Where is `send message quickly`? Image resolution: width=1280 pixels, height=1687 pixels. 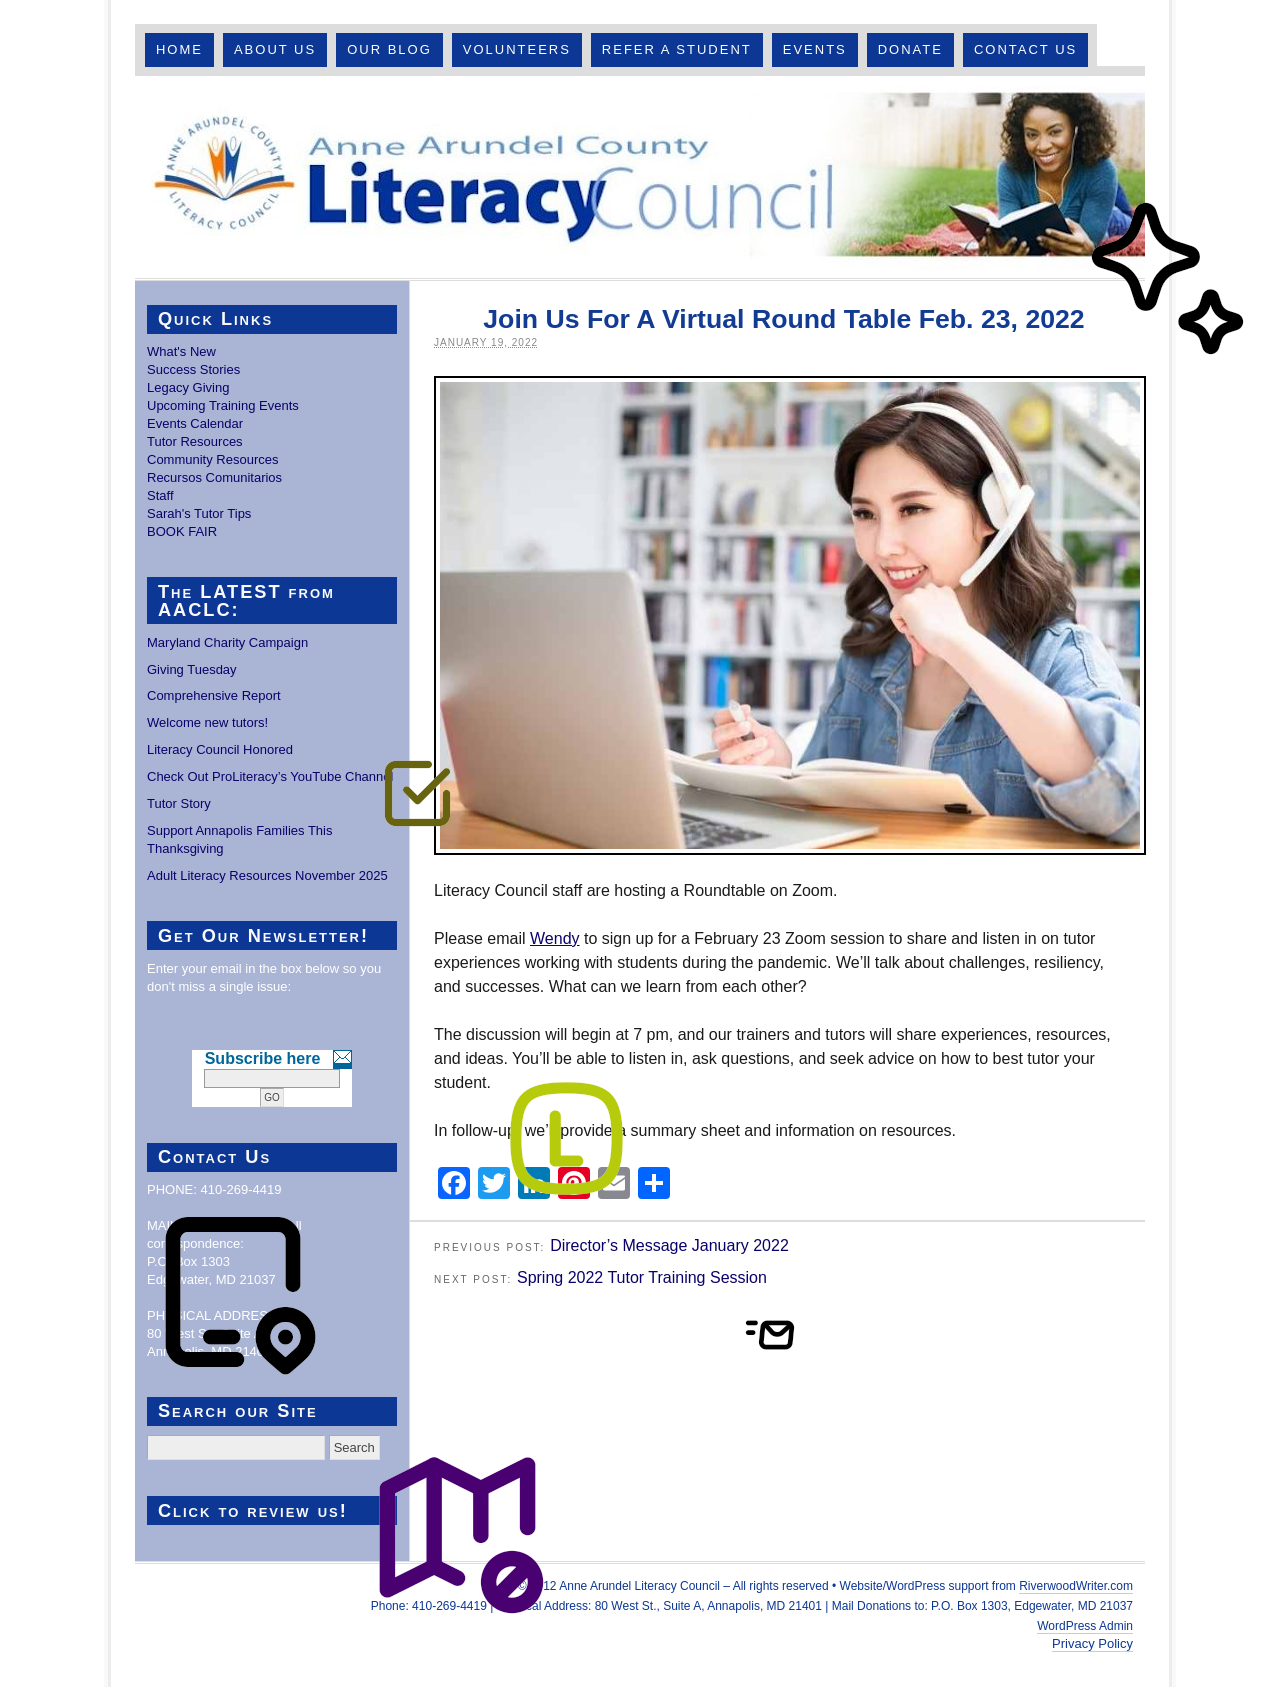 send message quickly is located at coordinates (770, 1335).